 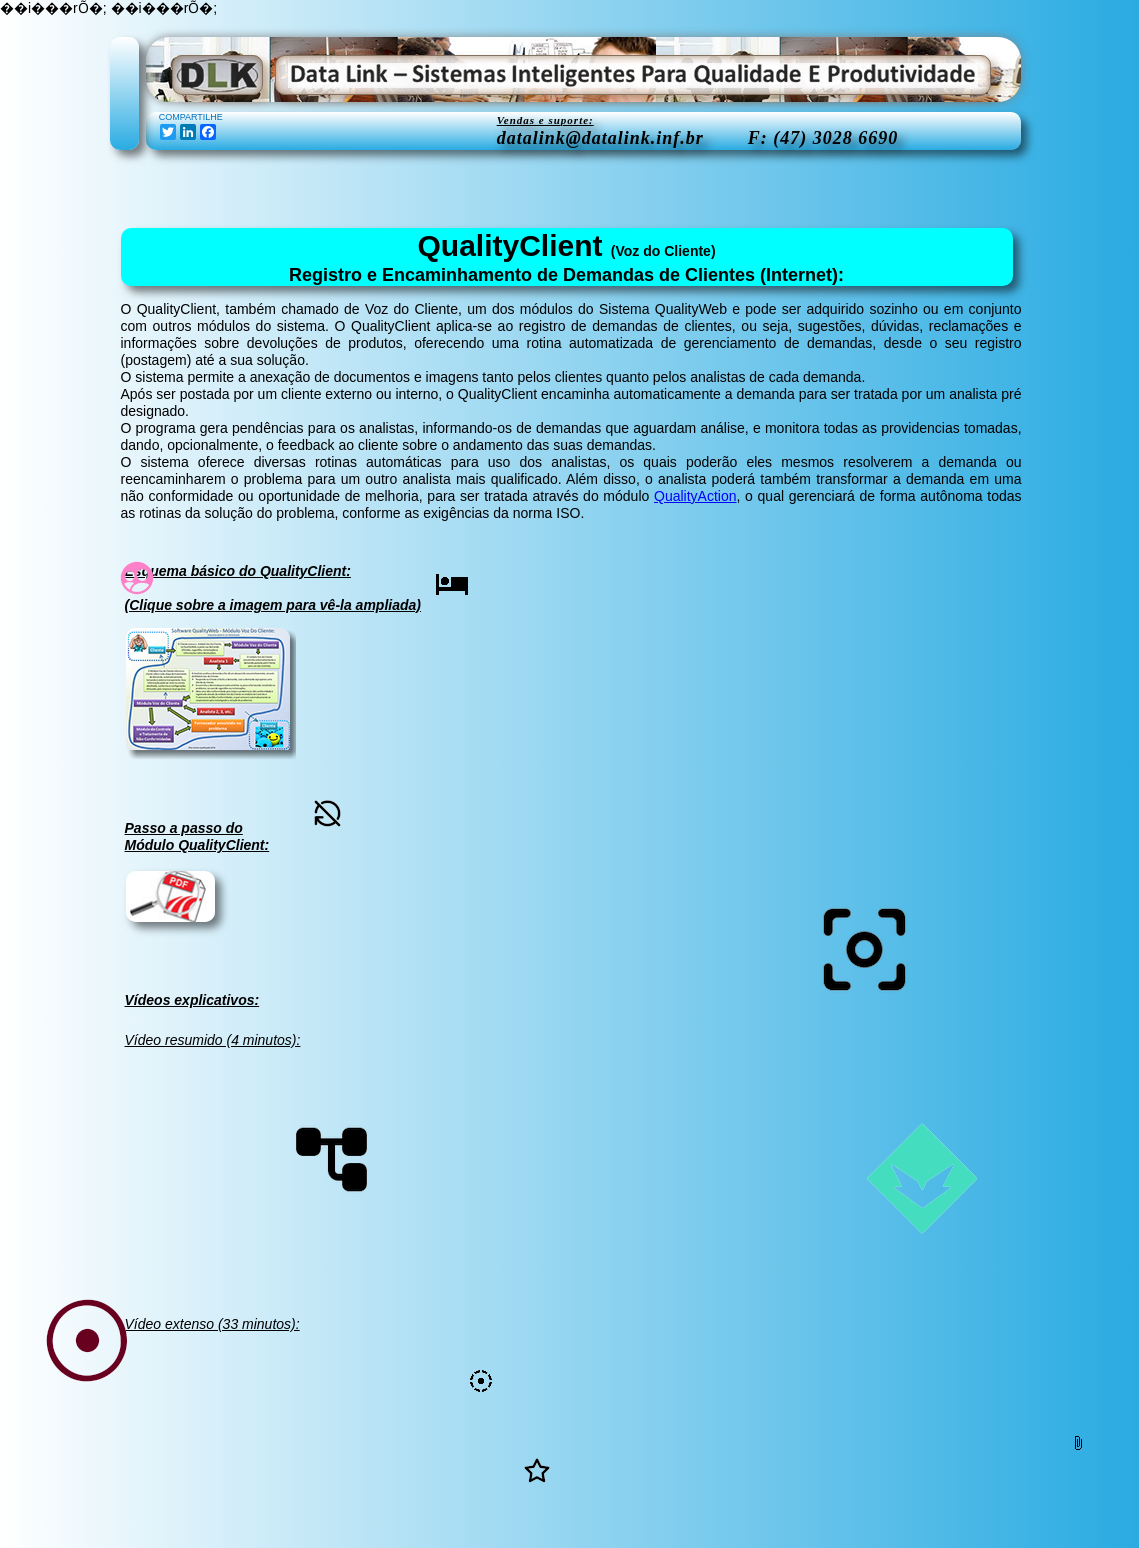 I want to click on tap to focus camera on center of frame, so click(x=864, y=949).